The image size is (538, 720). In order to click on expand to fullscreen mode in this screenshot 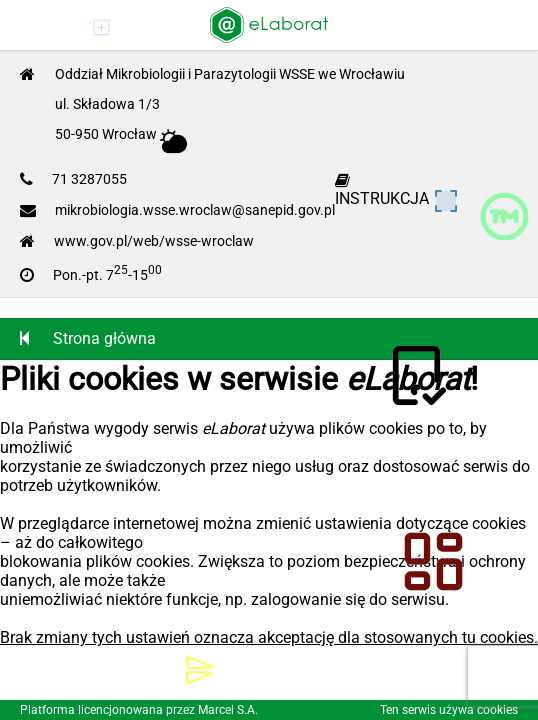, I will do `click(446, 201)`.